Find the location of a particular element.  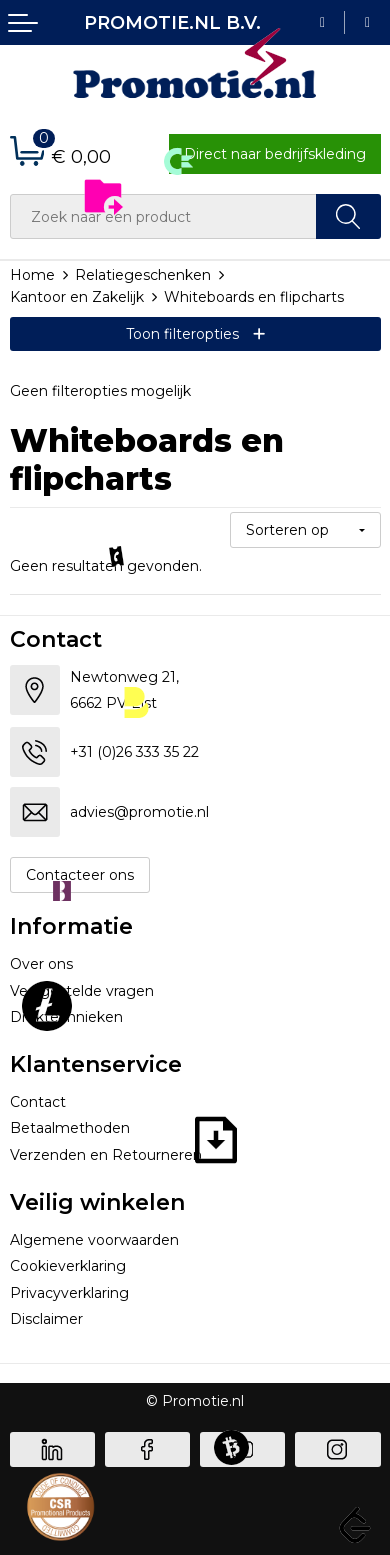

open the Backstage casting app is located at coordinates (62, 891).